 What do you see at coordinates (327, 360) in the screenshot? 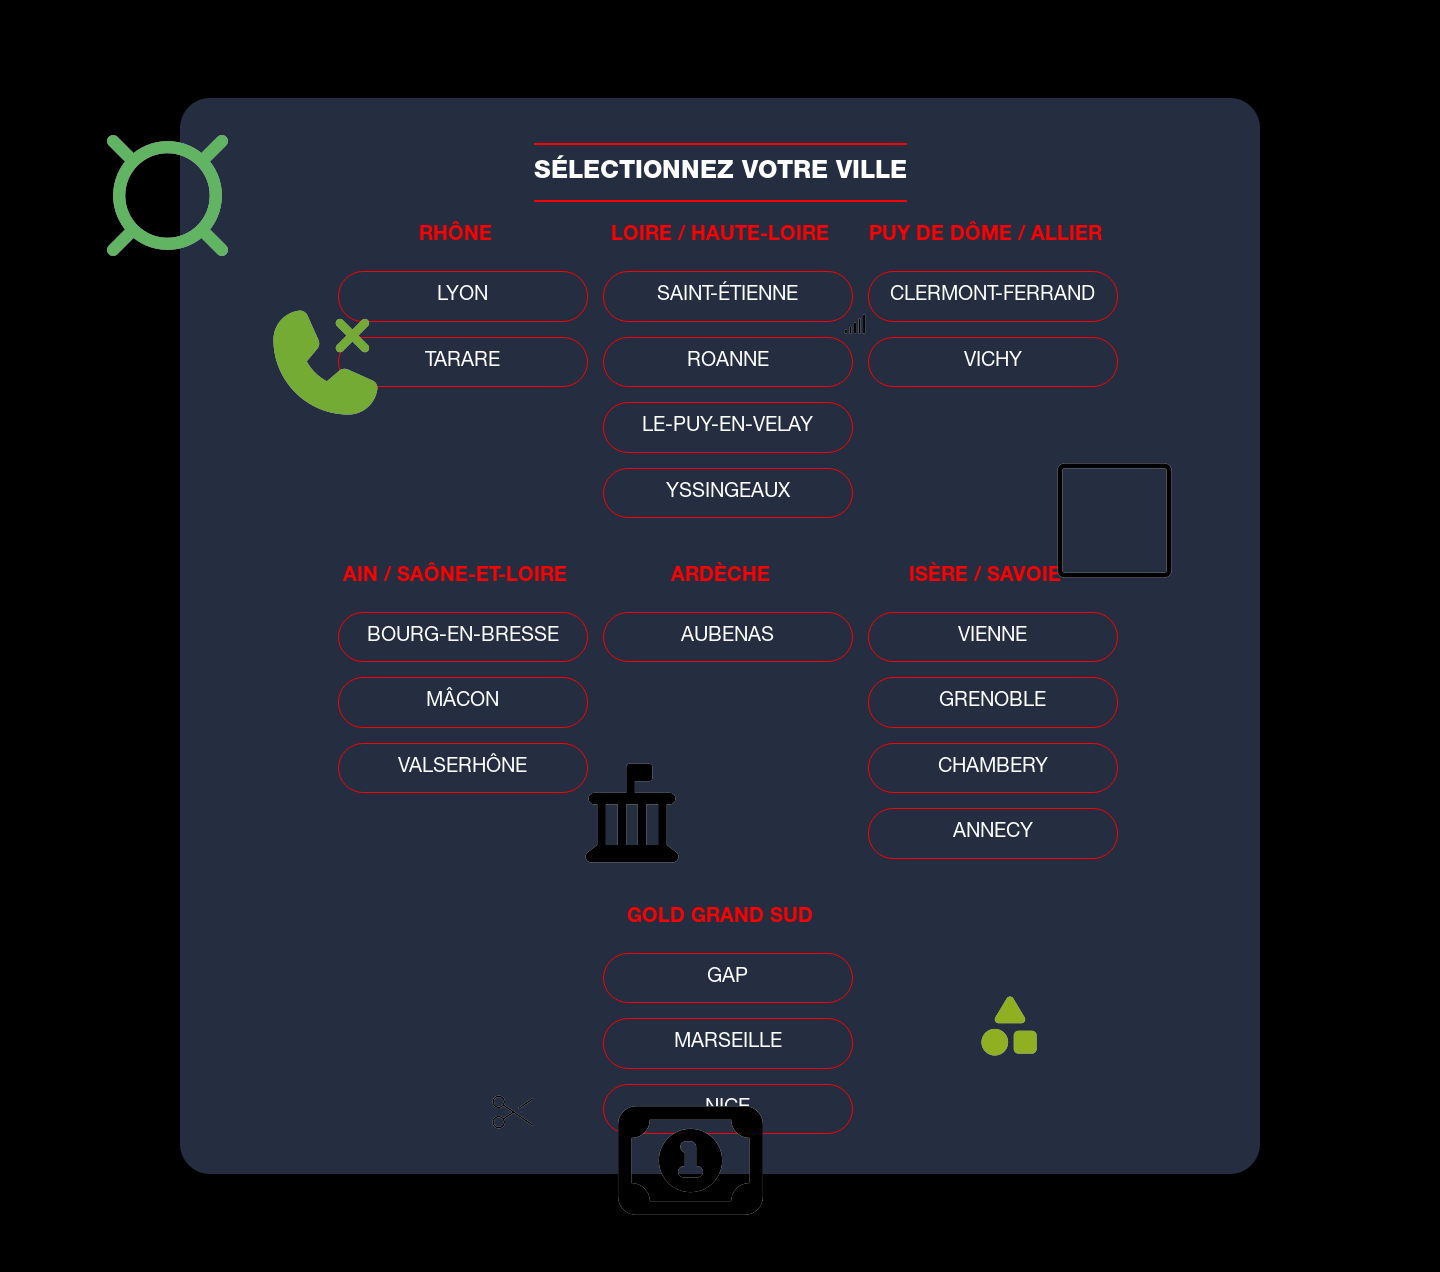
I see `end or decline a phone call` at bounding box center [327, 360].